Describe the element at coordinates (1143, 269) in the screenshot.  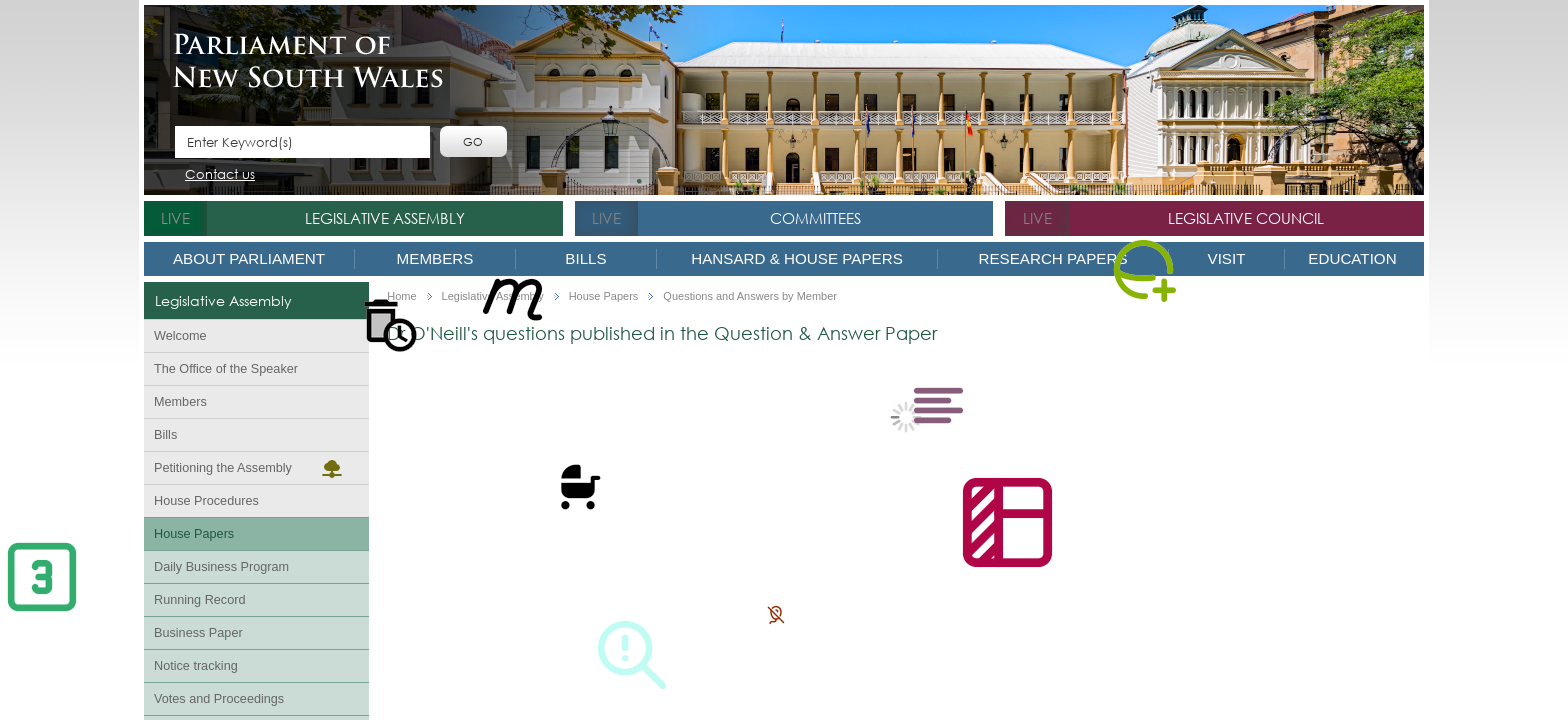
I see `add a new globe or world location` at that location.